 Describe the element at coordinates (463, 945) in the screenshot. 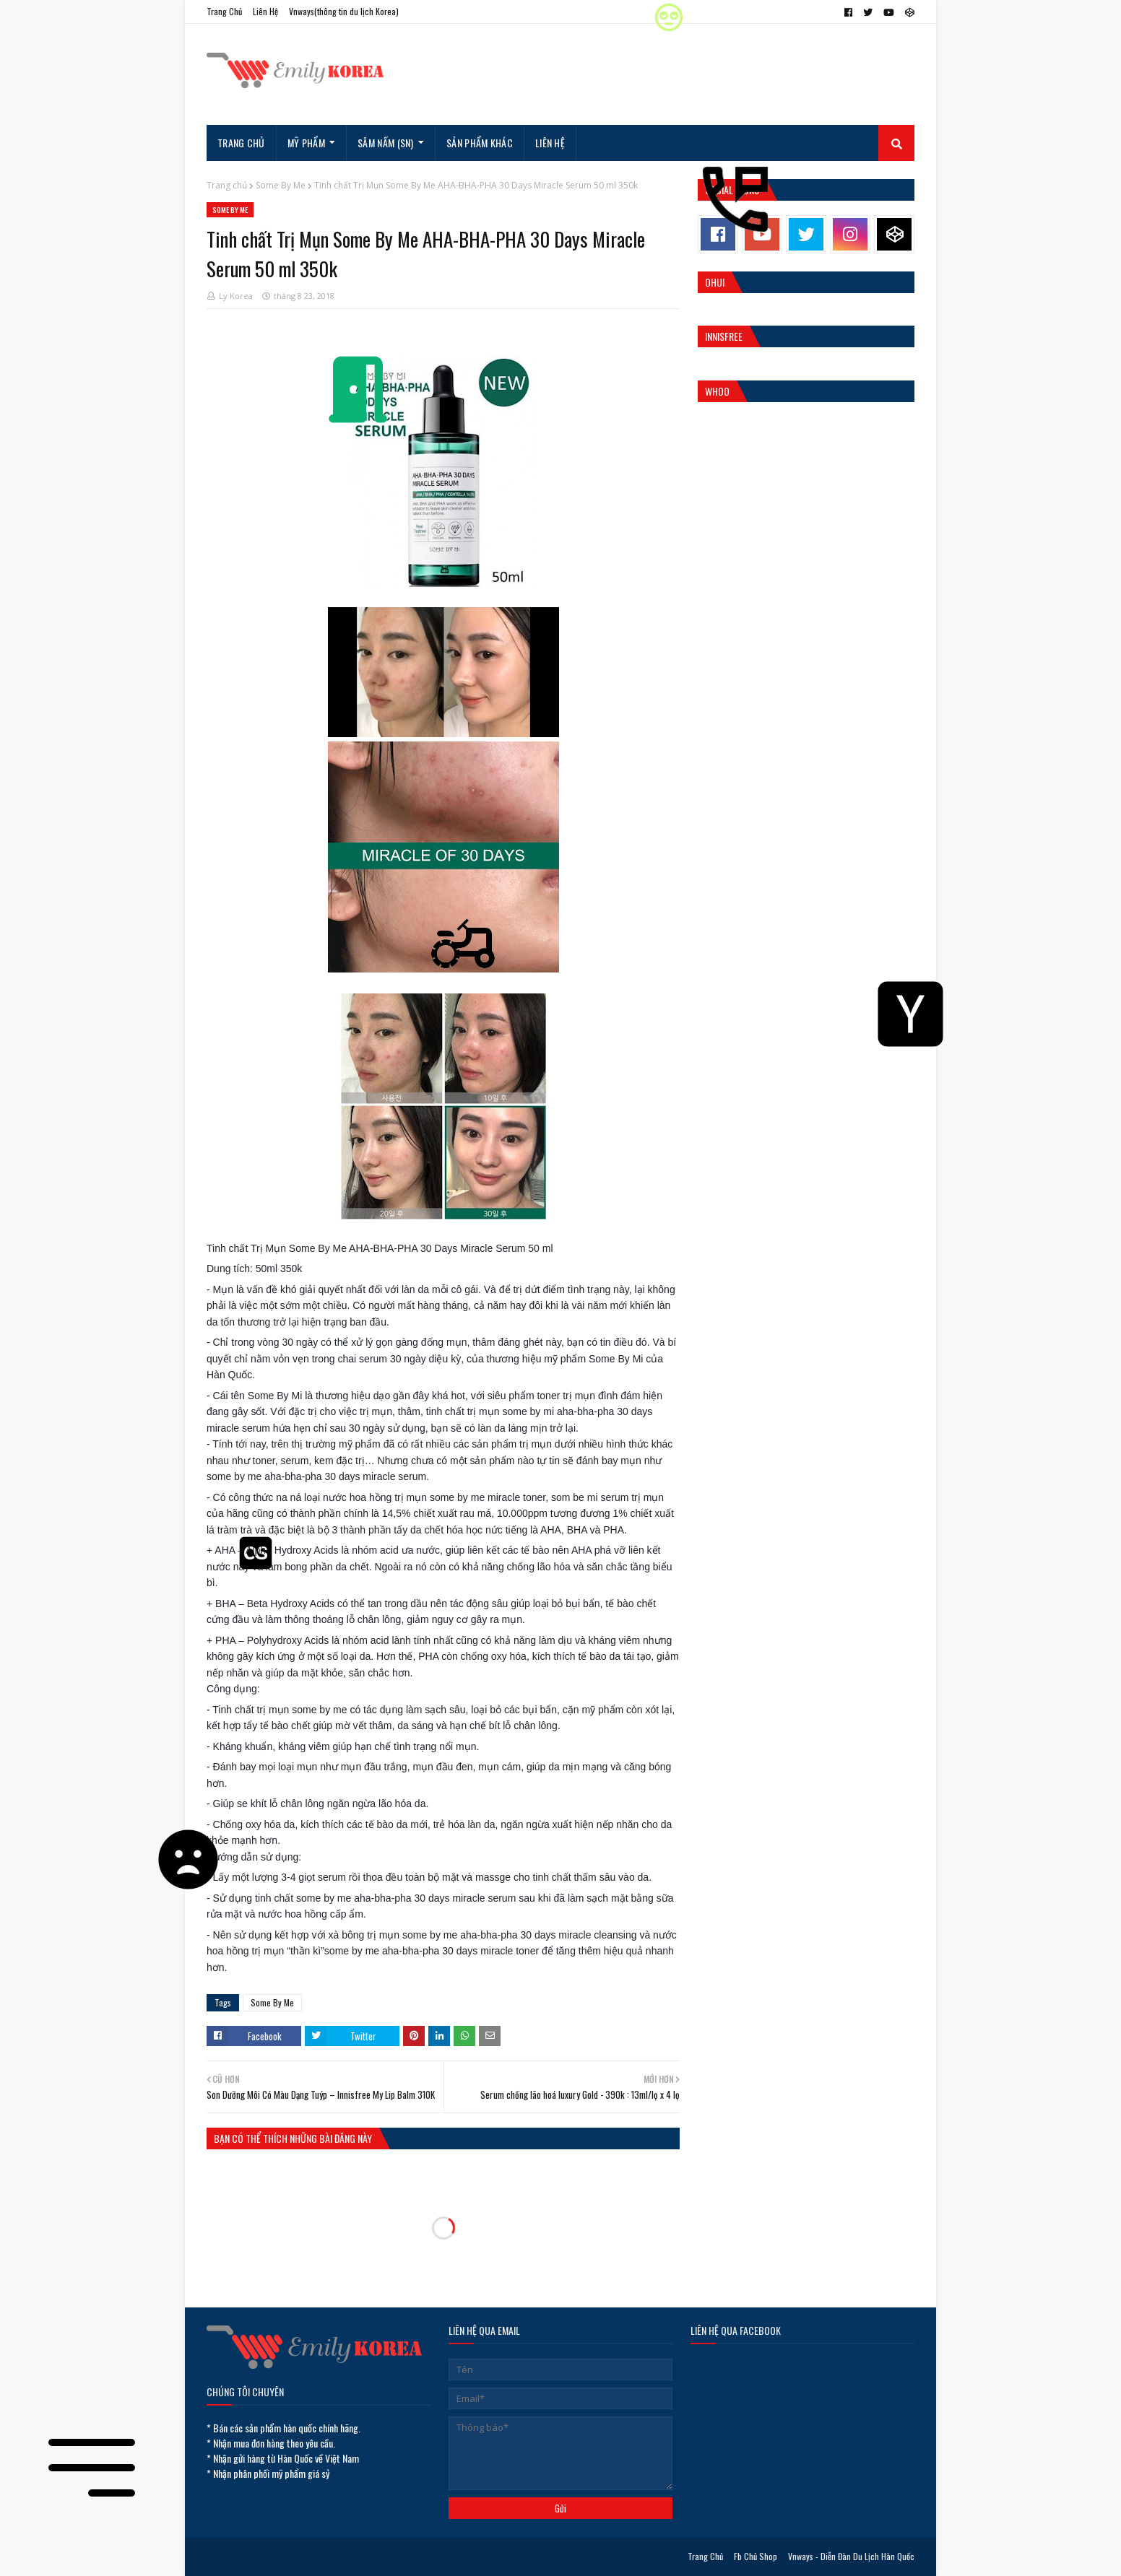

I see `access agriculture or farming features` at that location.